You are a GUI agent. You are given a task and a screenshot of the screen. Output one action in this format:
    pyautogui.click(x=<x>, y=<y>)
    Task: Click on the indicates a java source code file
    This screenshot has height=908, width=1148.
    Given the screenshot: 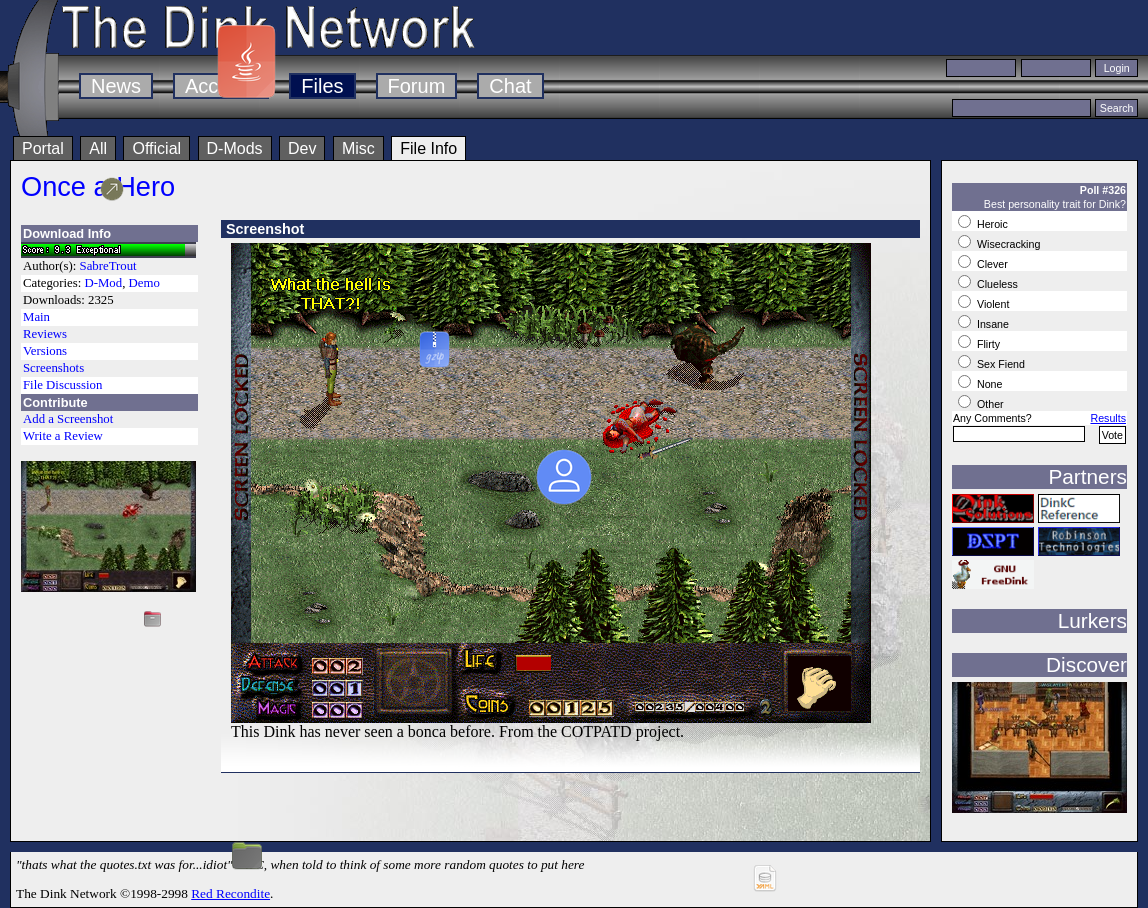 What is the action you would take?
    pyautogui.click(x=246, y=61)
    